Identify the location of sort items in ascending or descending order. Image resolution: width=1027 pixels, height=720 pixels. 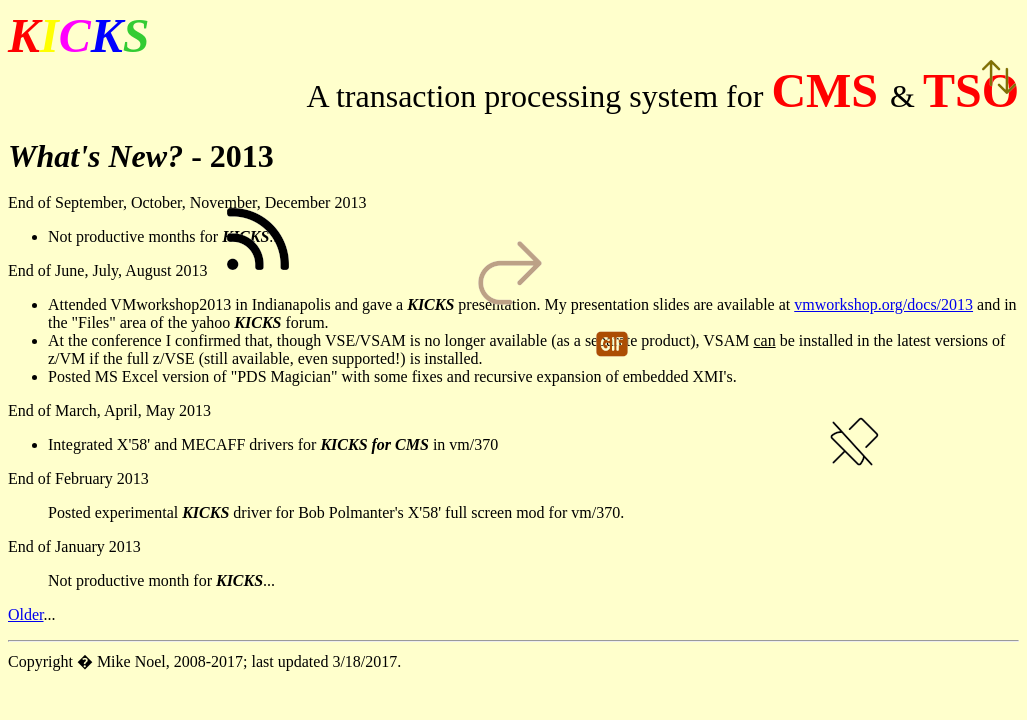
(999, 77).